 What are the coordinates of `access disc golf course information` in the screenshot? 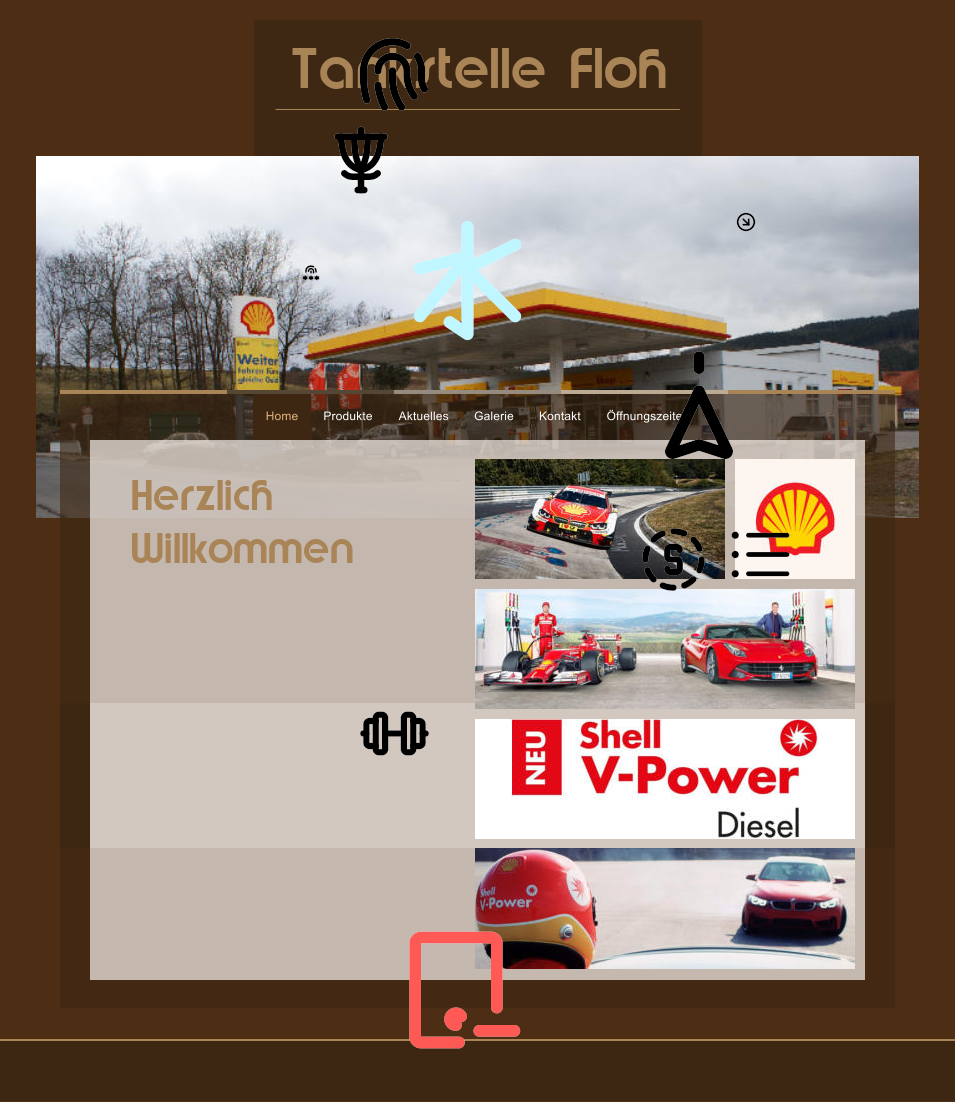 It's located at (361, 160).